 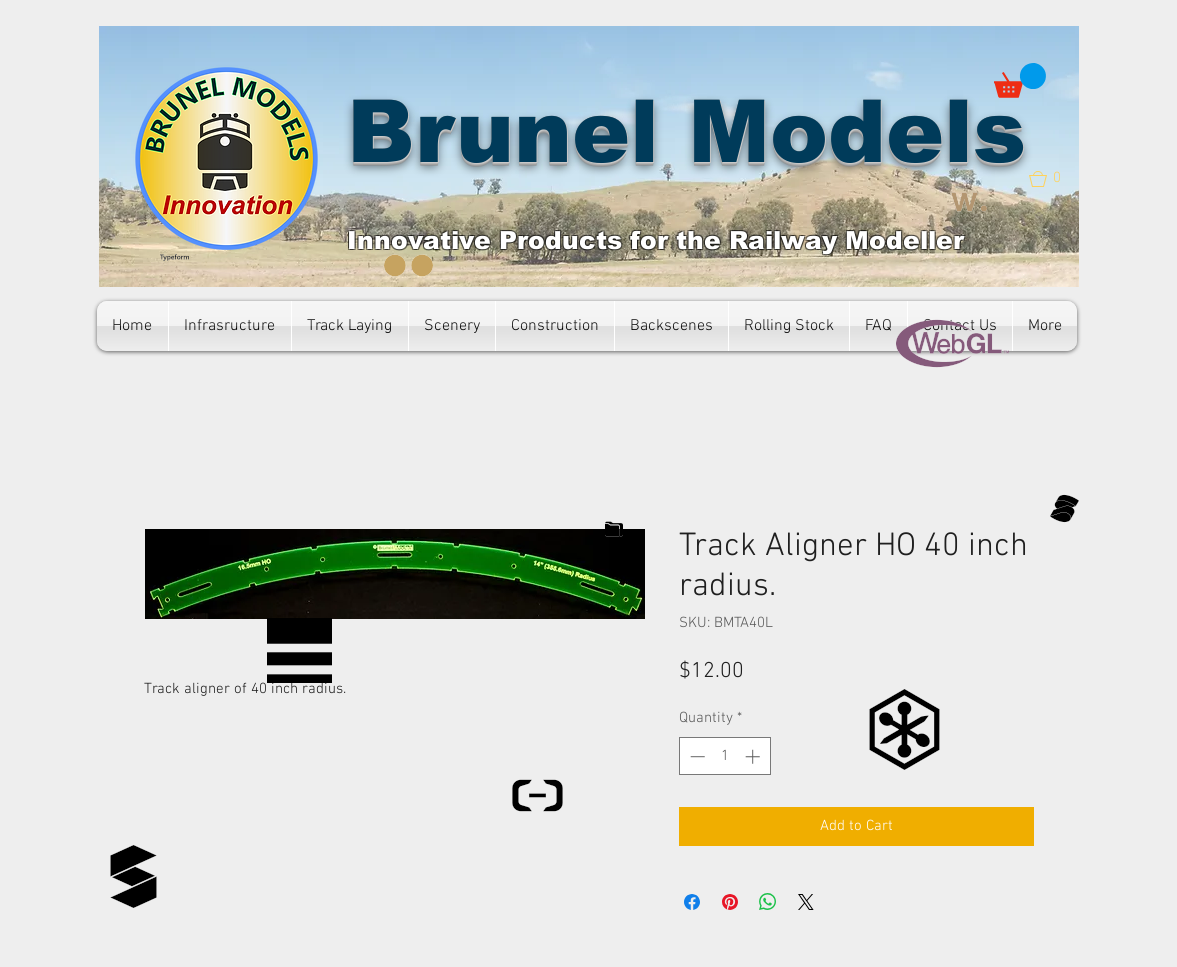 What do you see at coordinates (133, 876) in the screenshot?
I see `open Spark AR Studio application` at bounding box center [133, 876].